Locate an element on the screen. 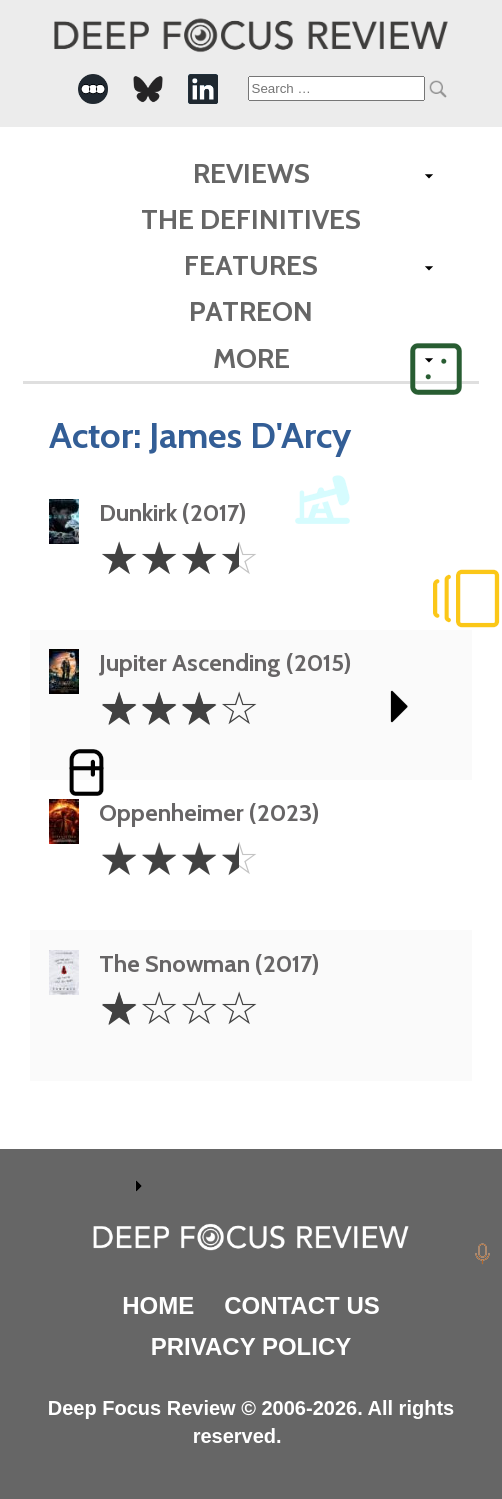 The image size is (502, 1499). represents oil and gas industry or energy sector is located at coordinates (322, 499).